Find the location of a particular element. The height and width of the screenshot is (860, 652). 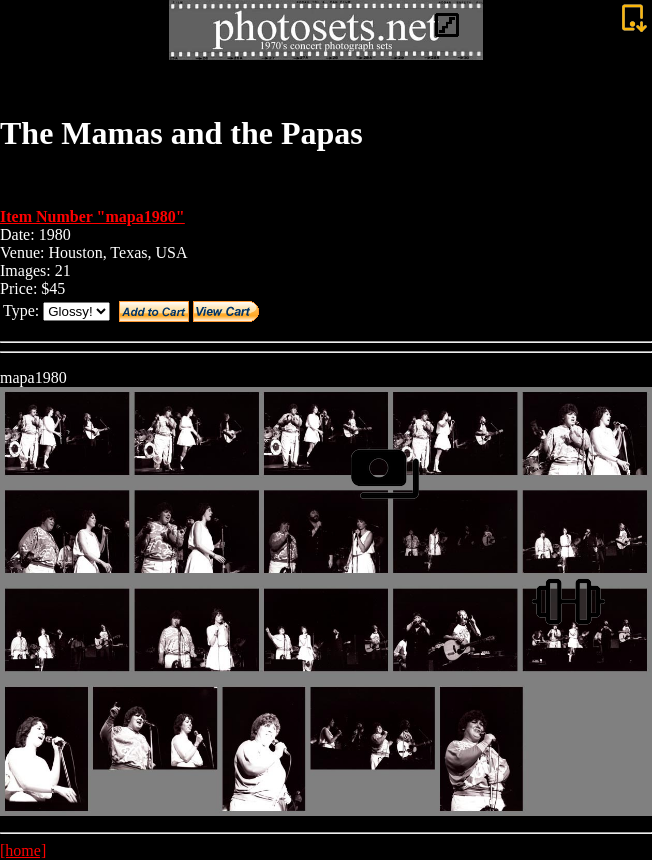

indicates stairs or stairway access is located at coordinates (447, 25).